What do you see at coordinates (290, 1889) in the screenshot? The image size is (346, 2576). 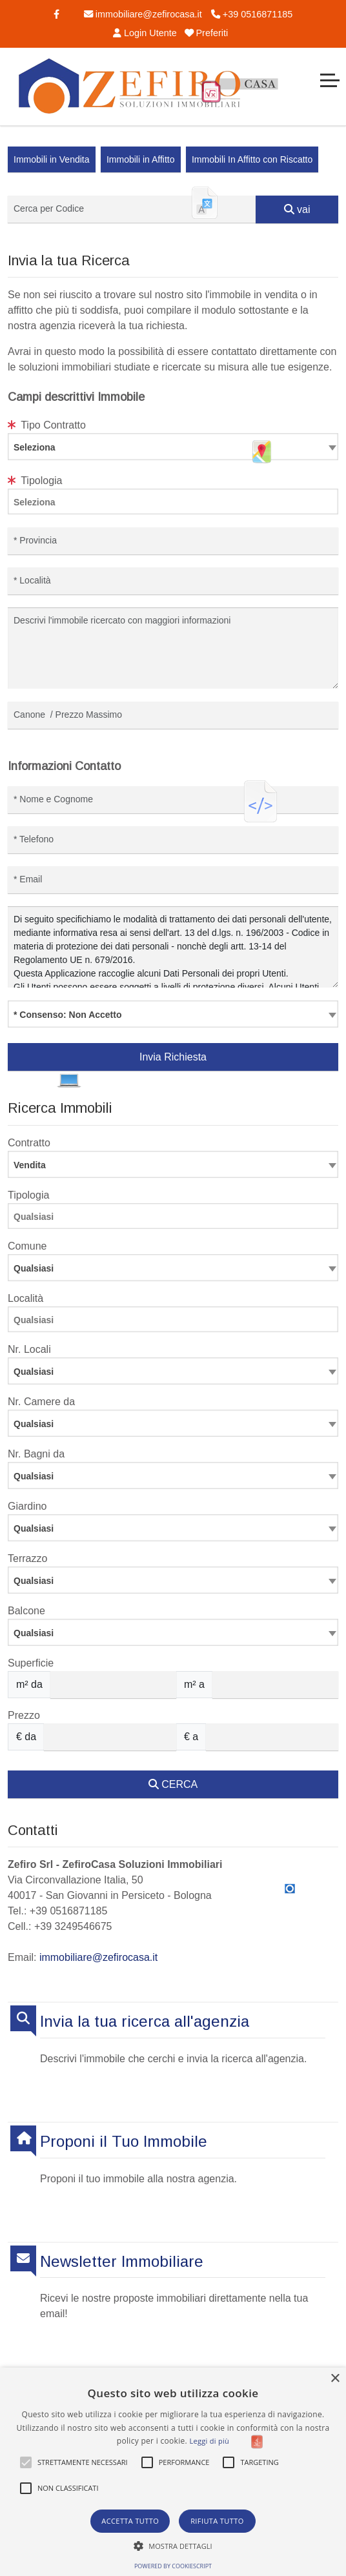 I see `iPod shuffle device connected` at bounding box center [290, 1889].